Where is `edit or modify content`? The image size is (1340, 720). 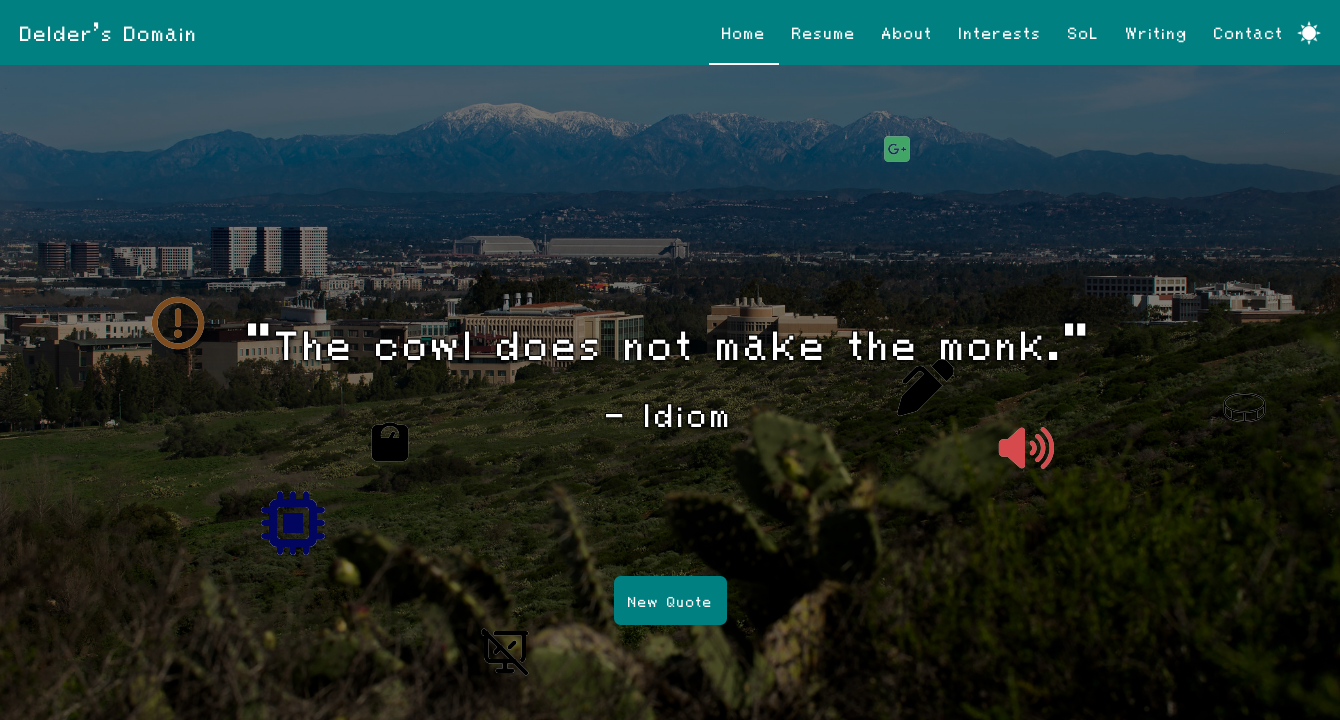 edit or modify content is located at coordinates (925, 387).